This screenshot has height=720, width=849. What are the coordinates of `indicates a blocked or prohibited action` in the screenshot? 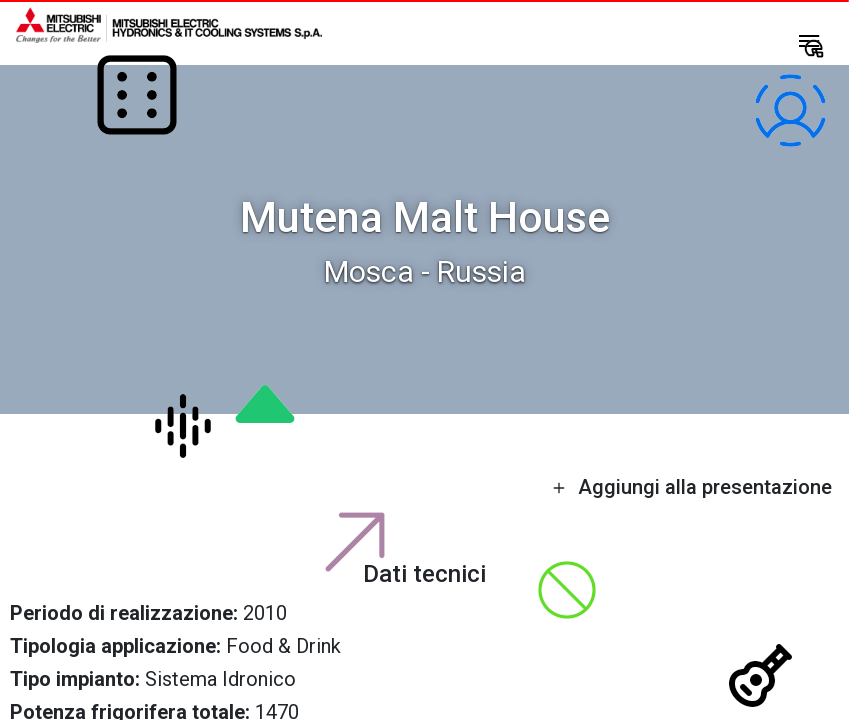 It's located at (567, 590).